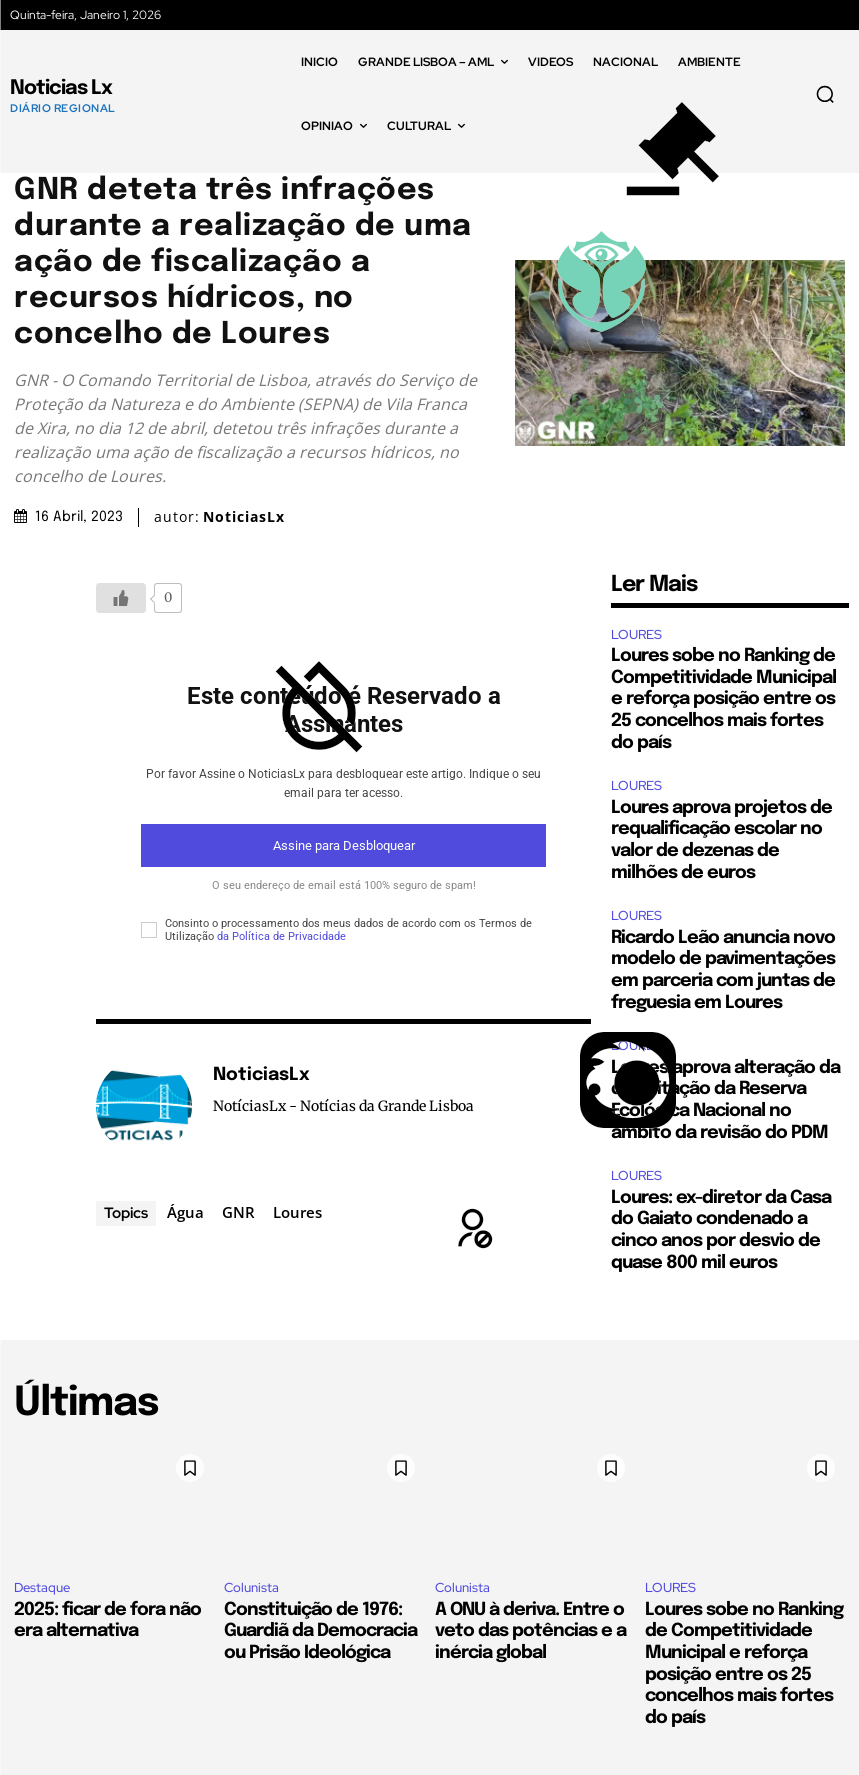 Image resolution: width=859 pixels, height=1775 pixels. What do you see at coordinates (472, 1228) in the screenshot?
I see `block or ban a user` at bounding box center [472, 1228].